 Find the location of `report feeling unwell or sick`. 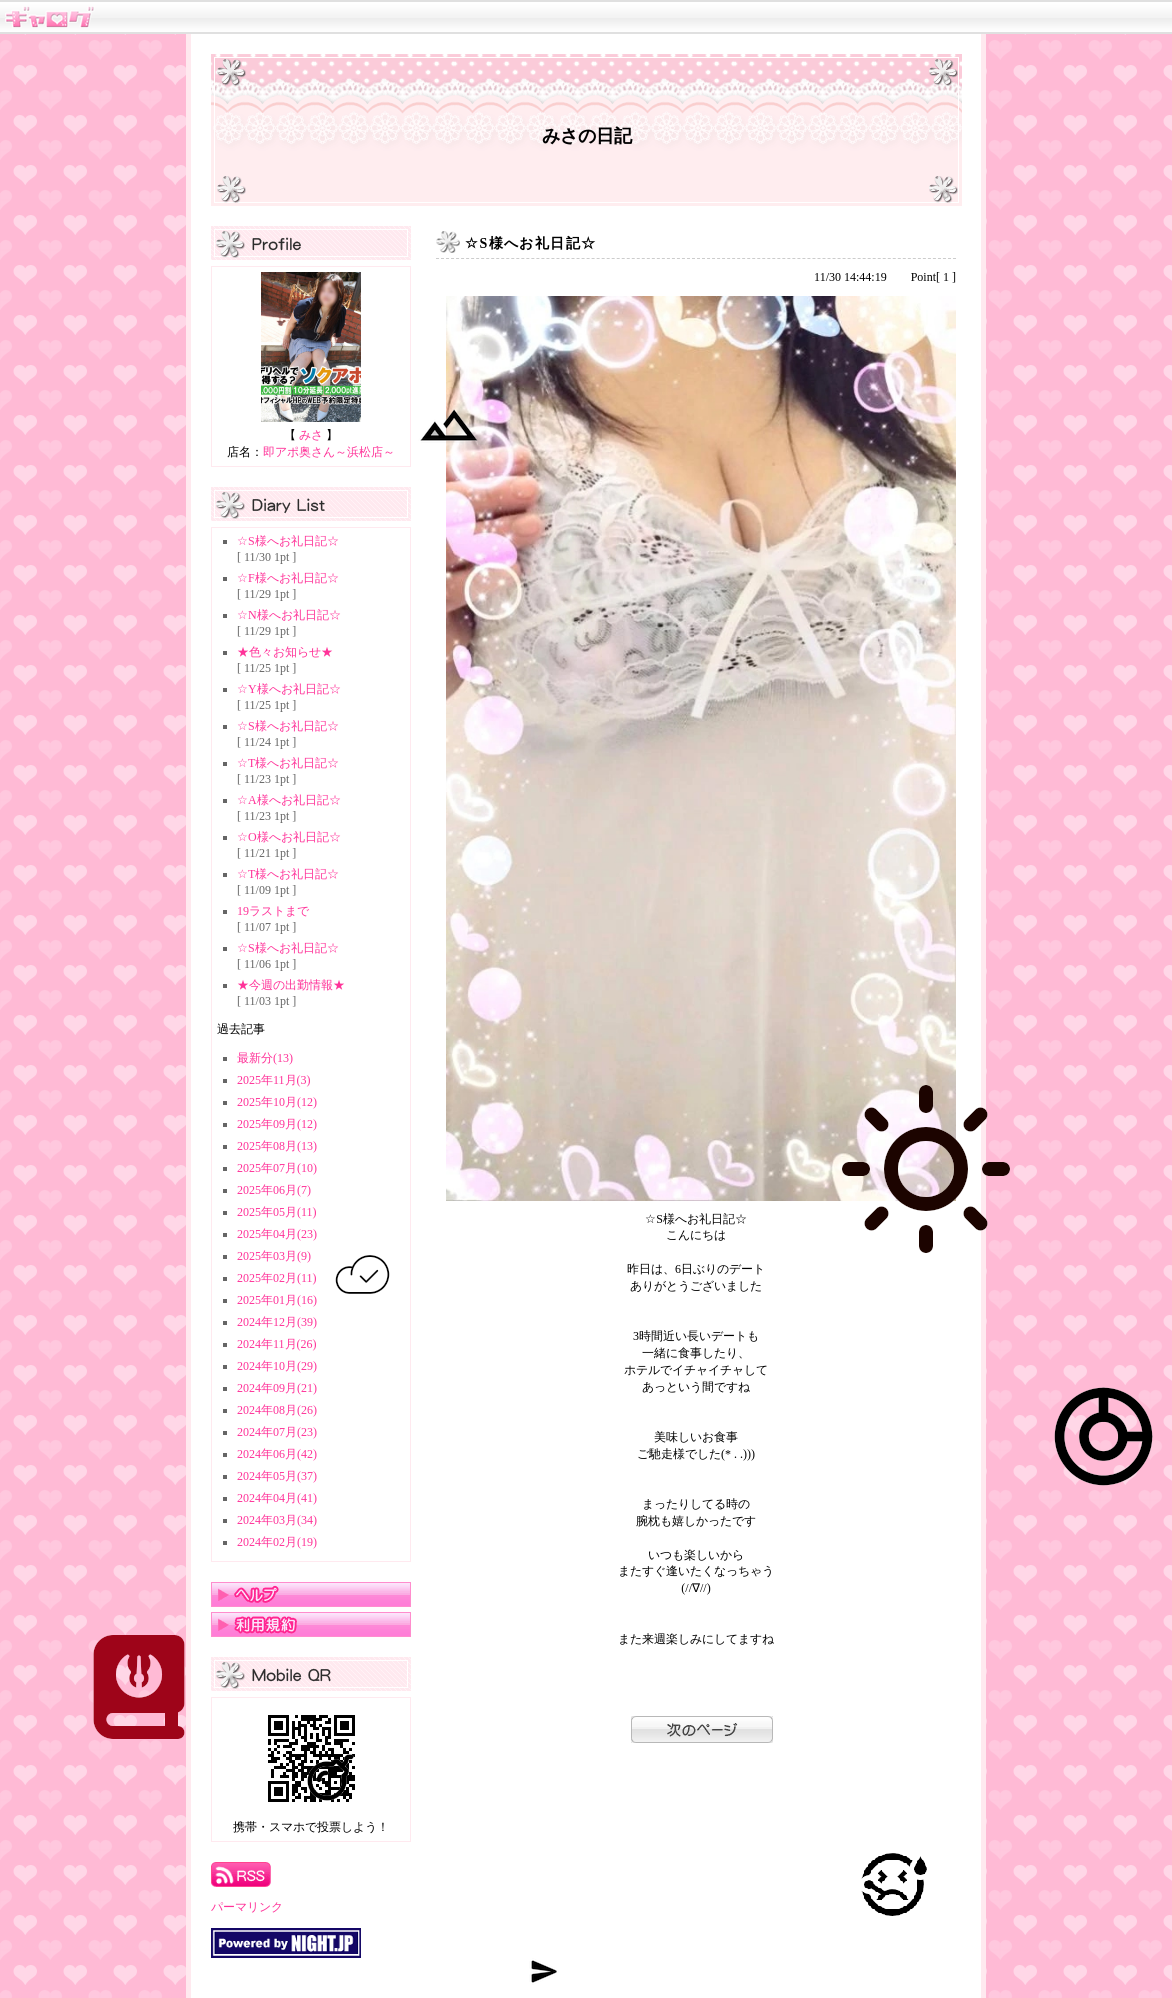

report feeling unwell or sick is located at coordinates (892, 1884).